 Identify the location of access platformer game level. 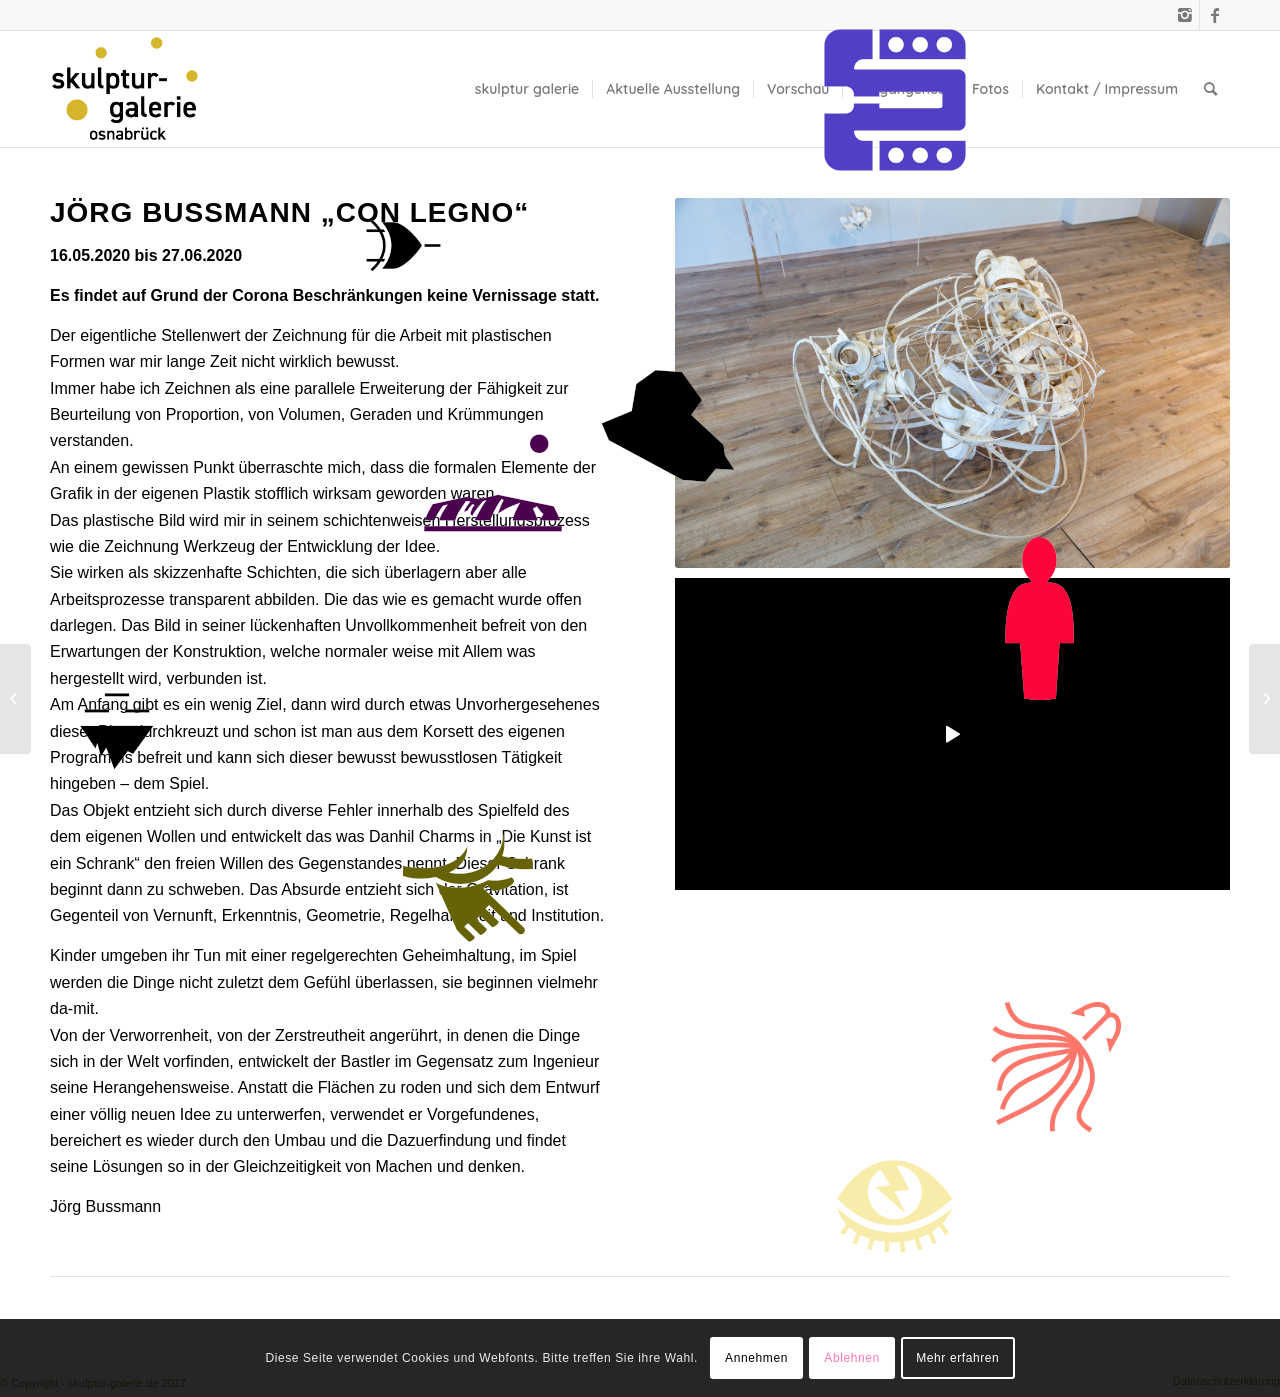
(117, 729).